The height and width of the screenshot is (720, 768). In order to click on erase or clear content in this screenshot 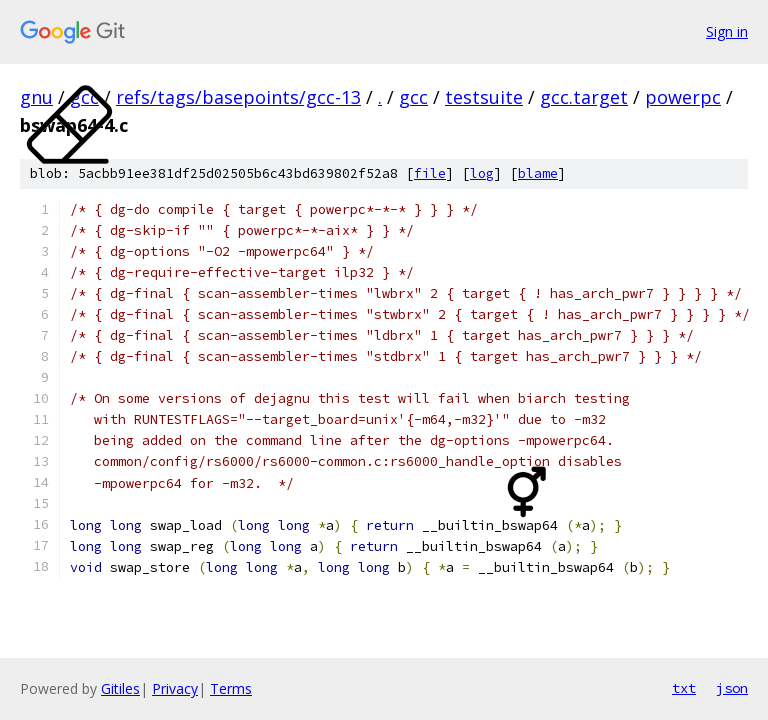, I will do `click(69, 124)`.